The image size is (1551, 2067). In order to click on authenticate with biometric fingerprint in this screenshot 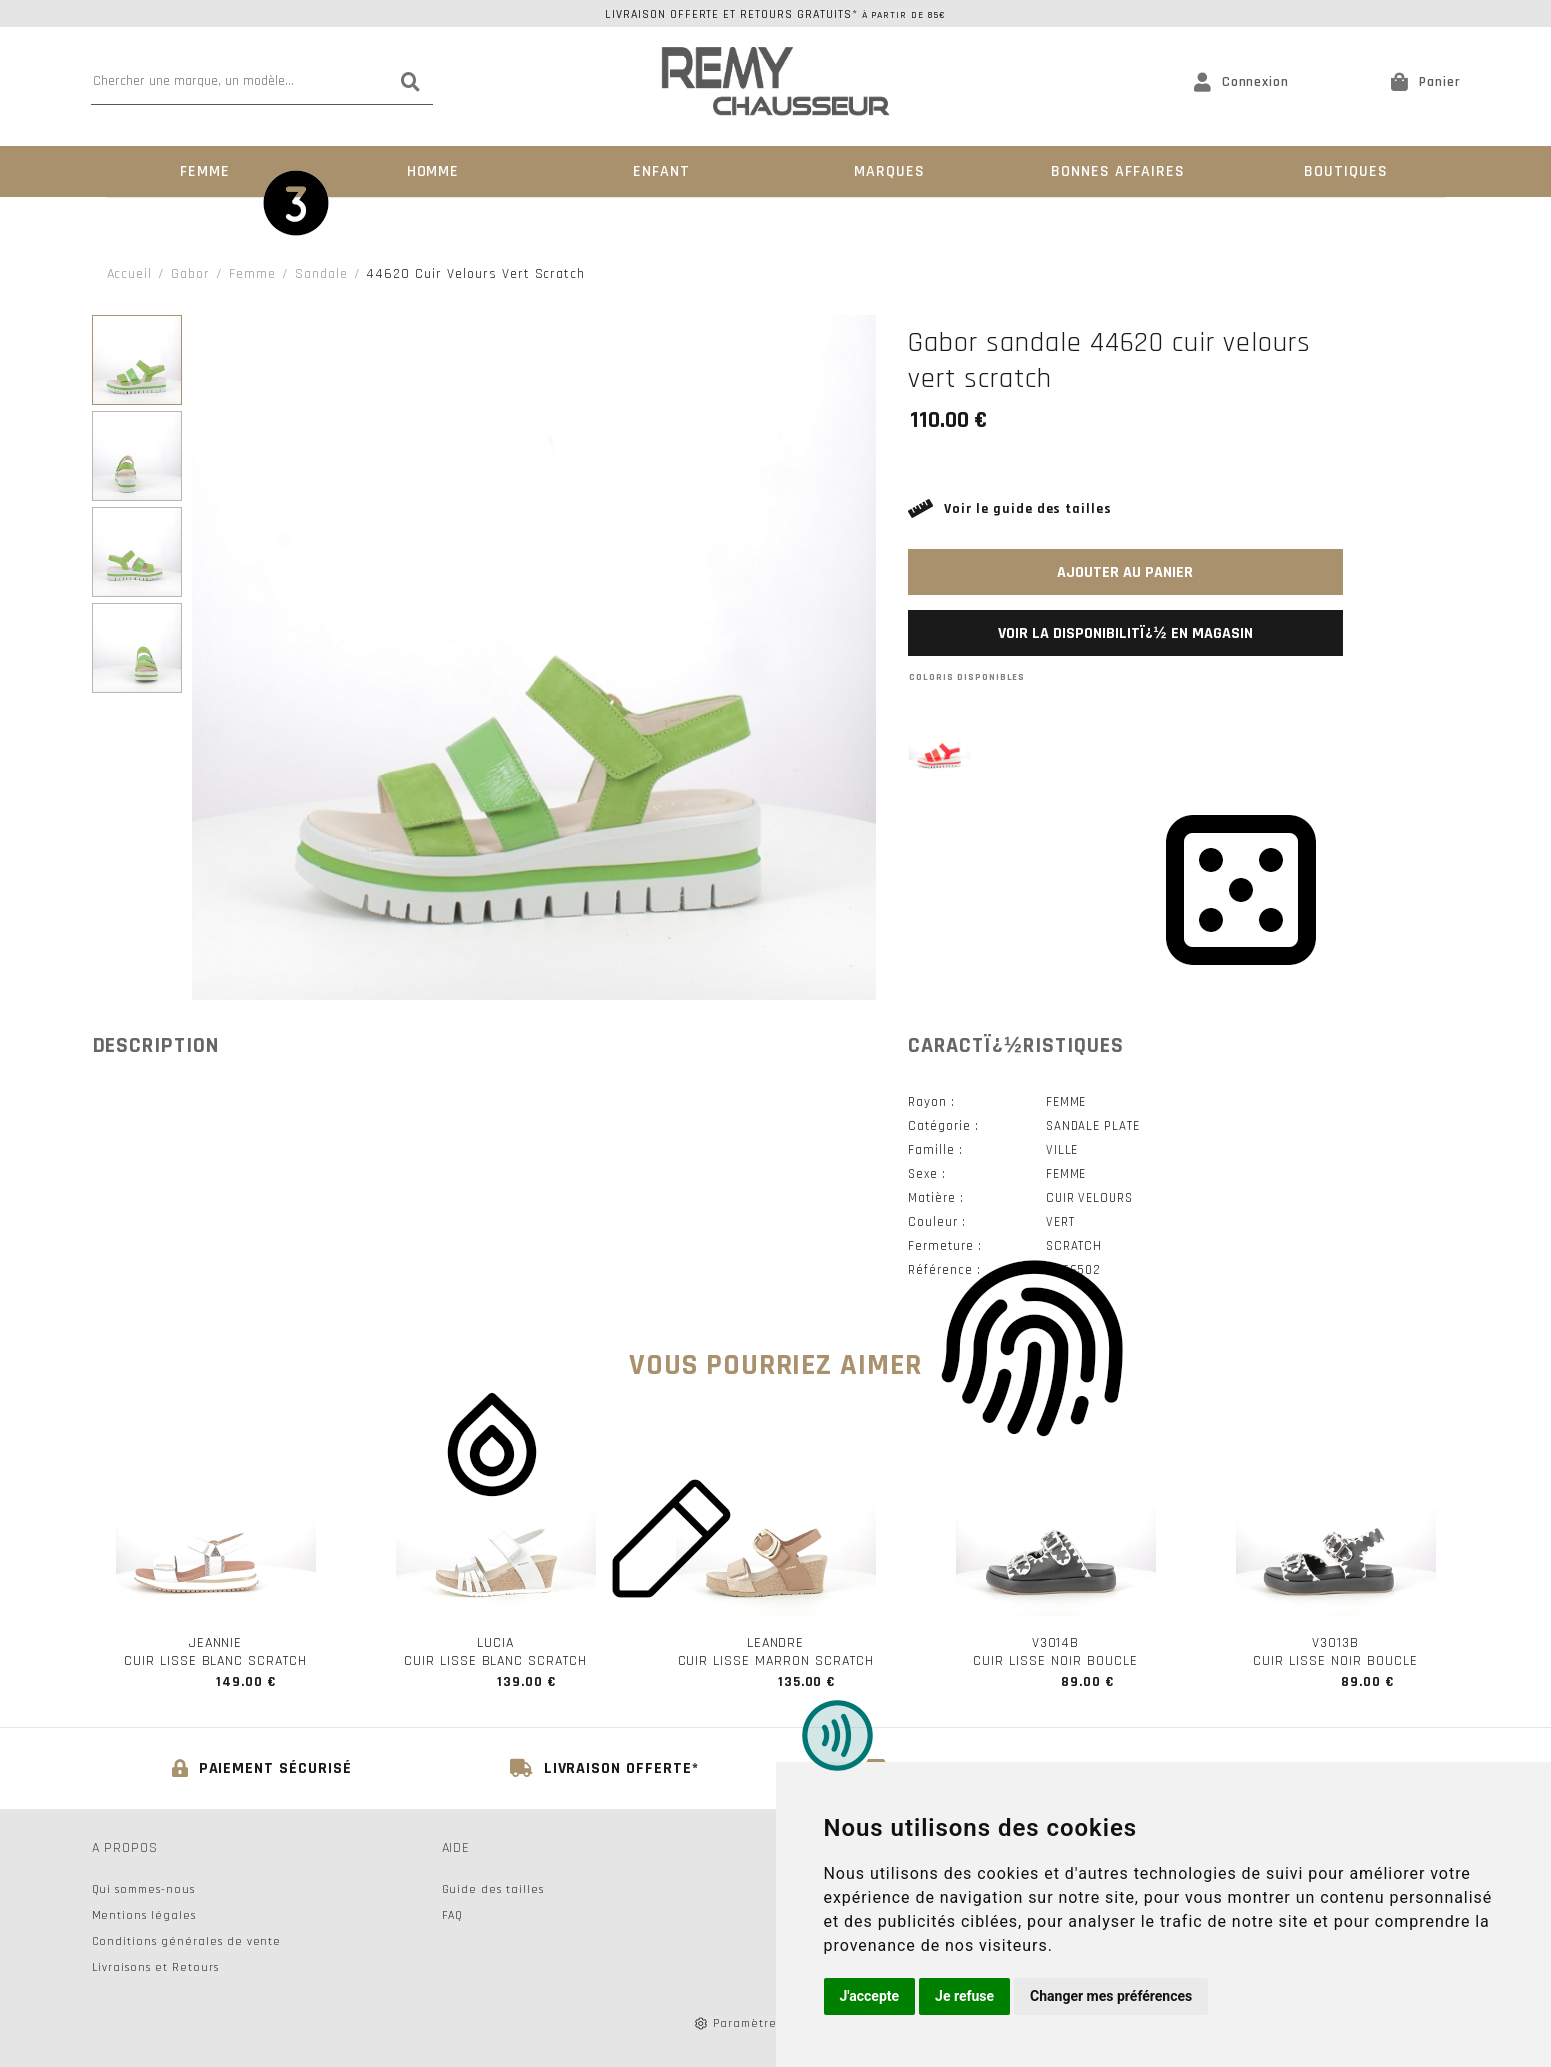, I will do `click(1034, 1348)`.